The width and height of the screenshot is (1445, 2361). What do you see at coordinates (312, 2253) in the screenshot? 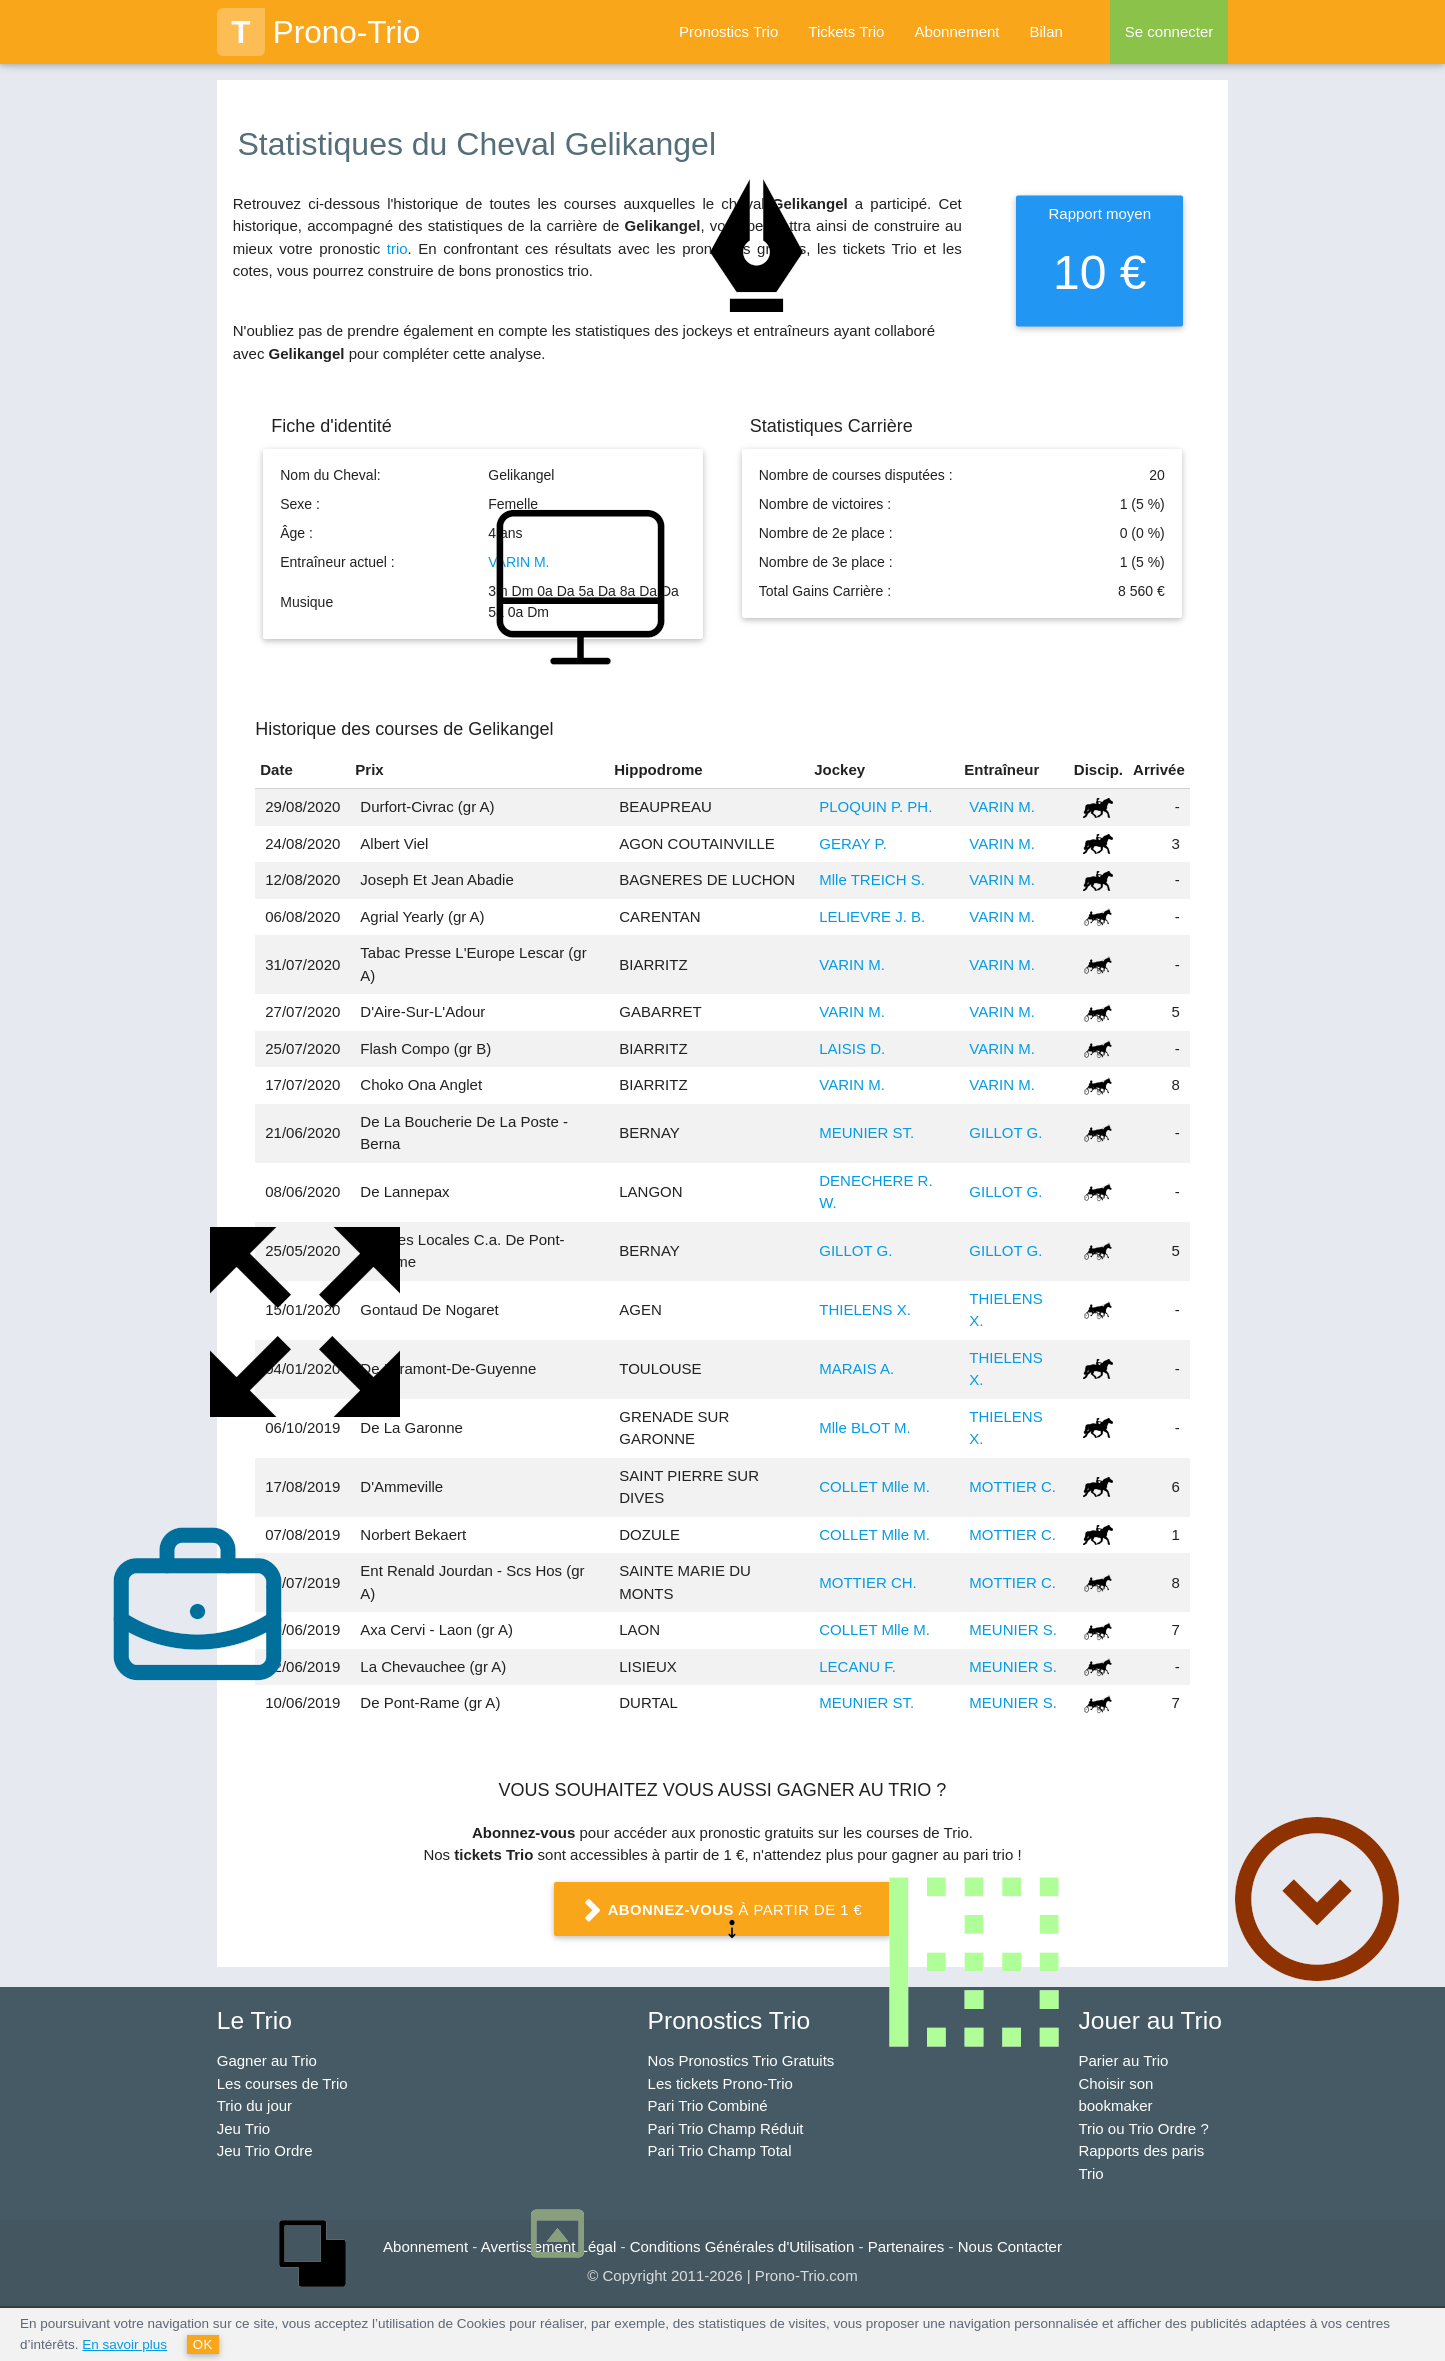
I see `subtract or remove a layer from selection` at bounding box center [312, 2253].